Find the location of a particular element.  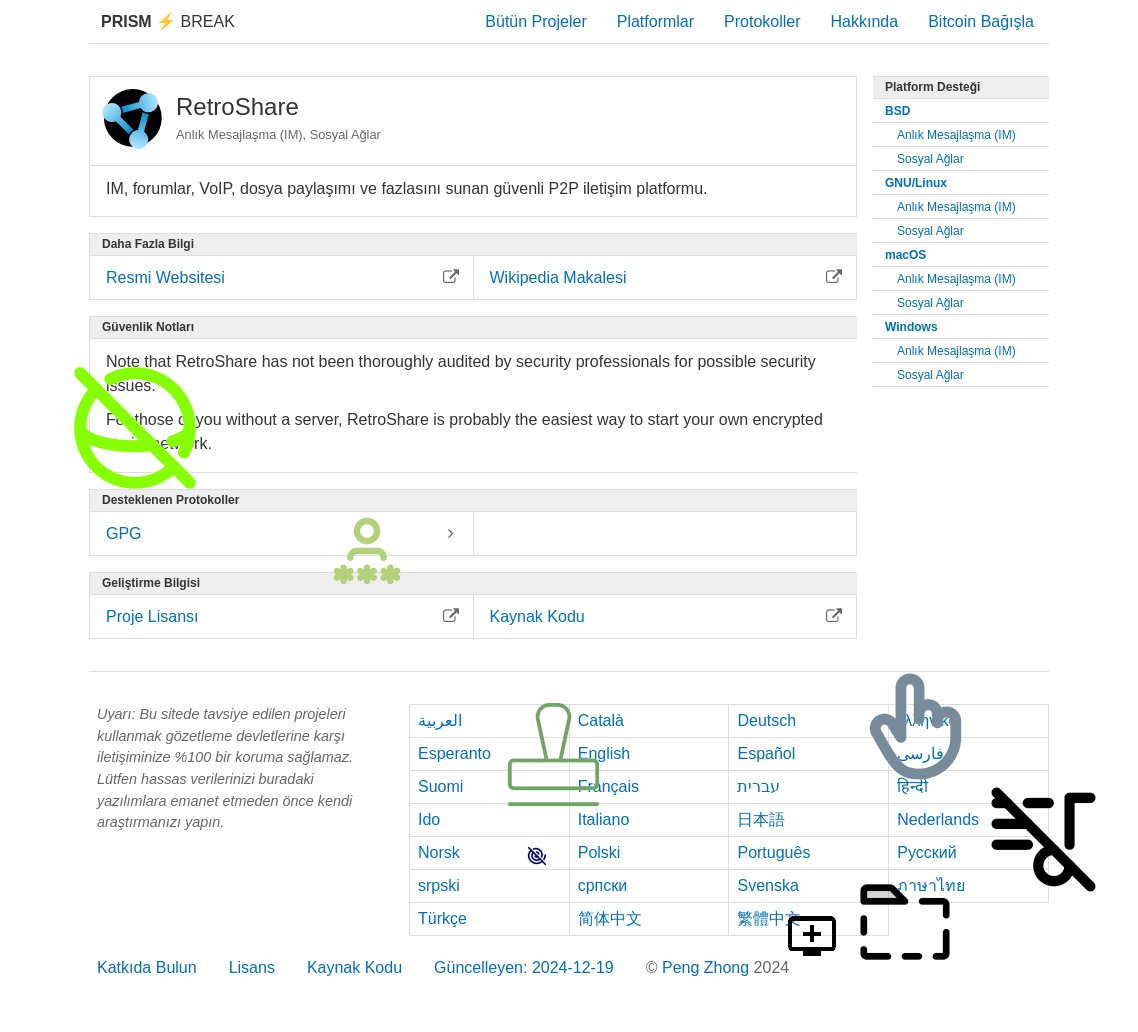

apply a stamp or seal to a document is located at coordinates (553, 756).